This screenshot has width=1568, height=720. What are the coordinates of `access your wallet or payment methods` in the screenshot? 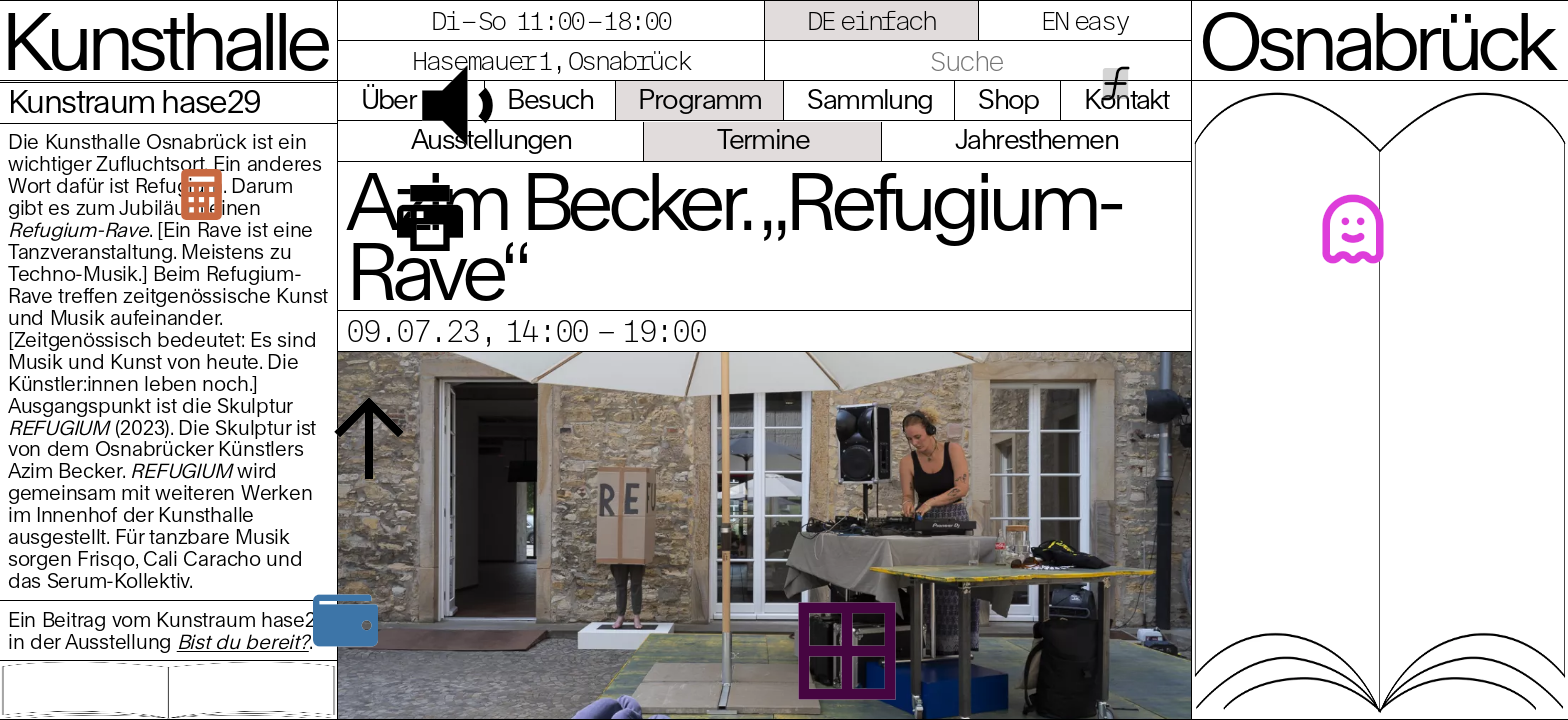 It's located at (345, 620).